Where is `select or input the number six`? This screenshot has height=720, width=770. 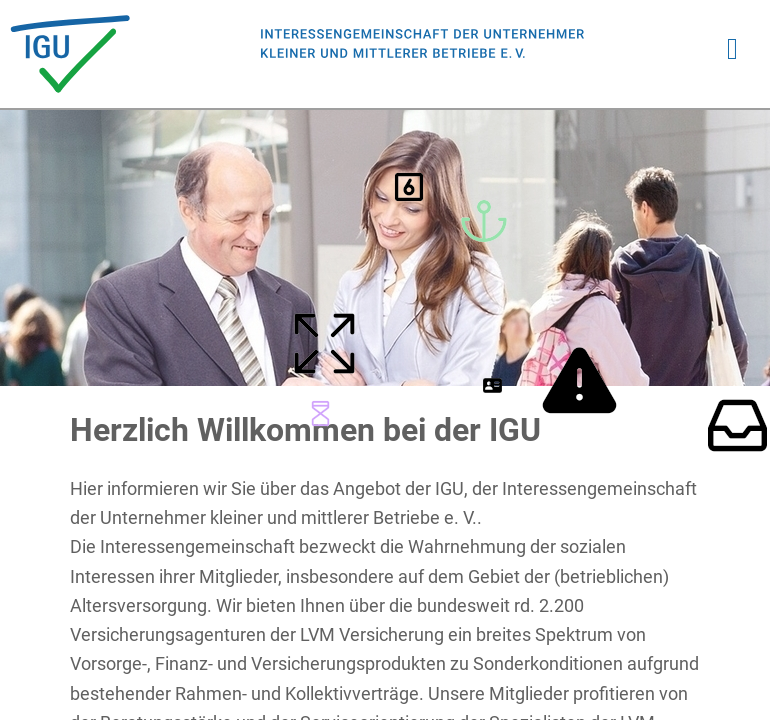 select or input the number six is located at coordinates (409, 187).